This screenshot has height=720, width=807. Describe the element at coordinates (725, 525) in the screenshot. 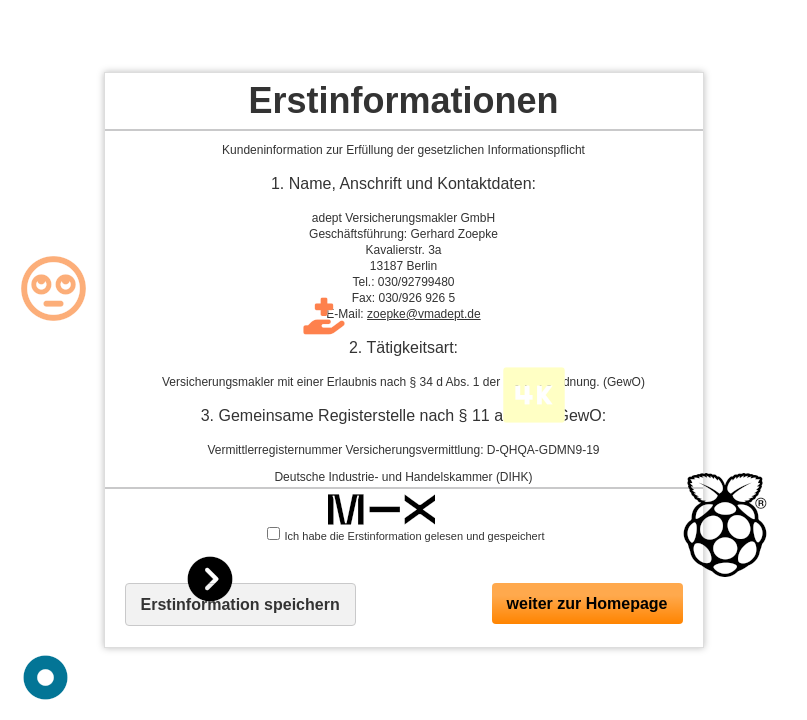

I see `Raspberry Pi brand logo` at that location.